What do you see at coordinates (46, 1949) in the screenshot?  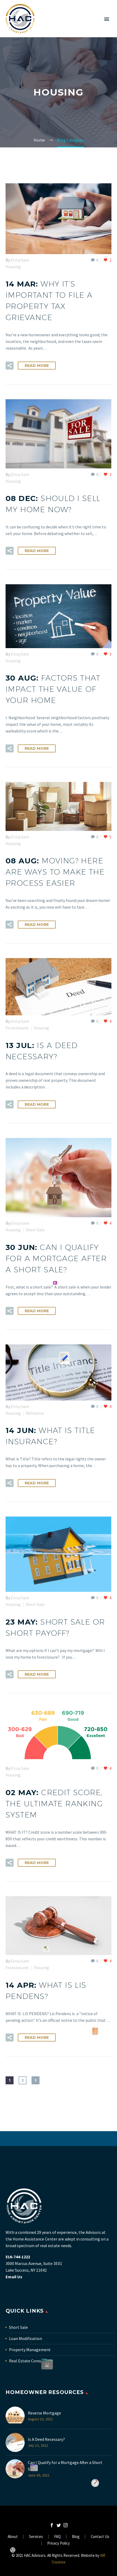 I see `open system settings or preferences` at bounding box center [46, 1949].